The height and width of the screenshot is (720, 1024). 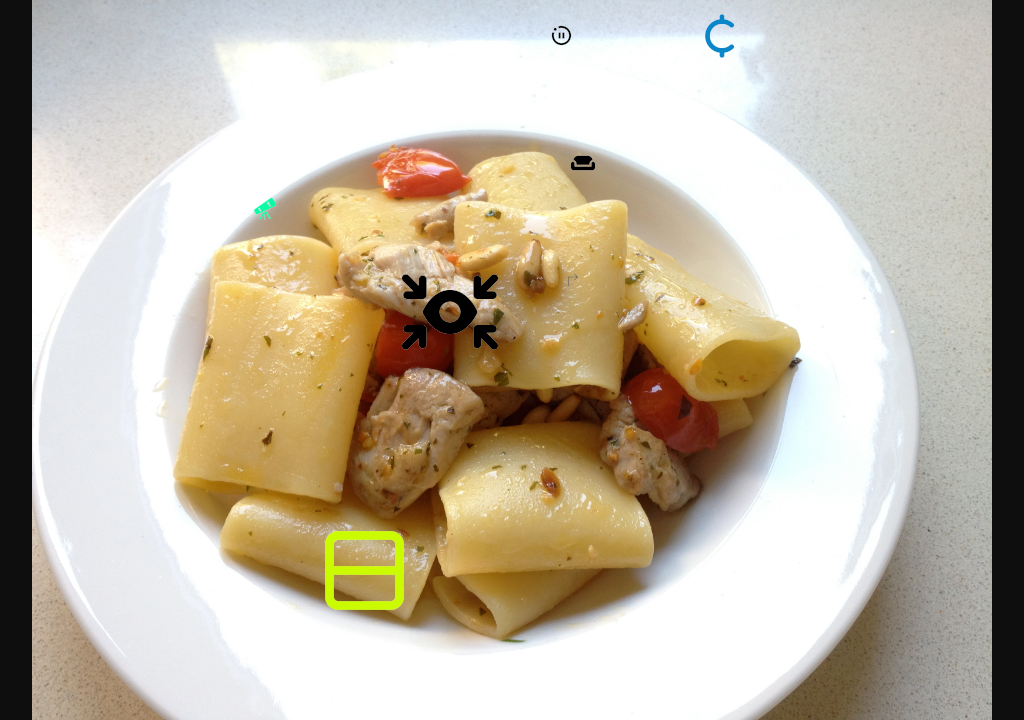 I want to click on indicates cent currency or small monetary value, so click(x=722, y=36).